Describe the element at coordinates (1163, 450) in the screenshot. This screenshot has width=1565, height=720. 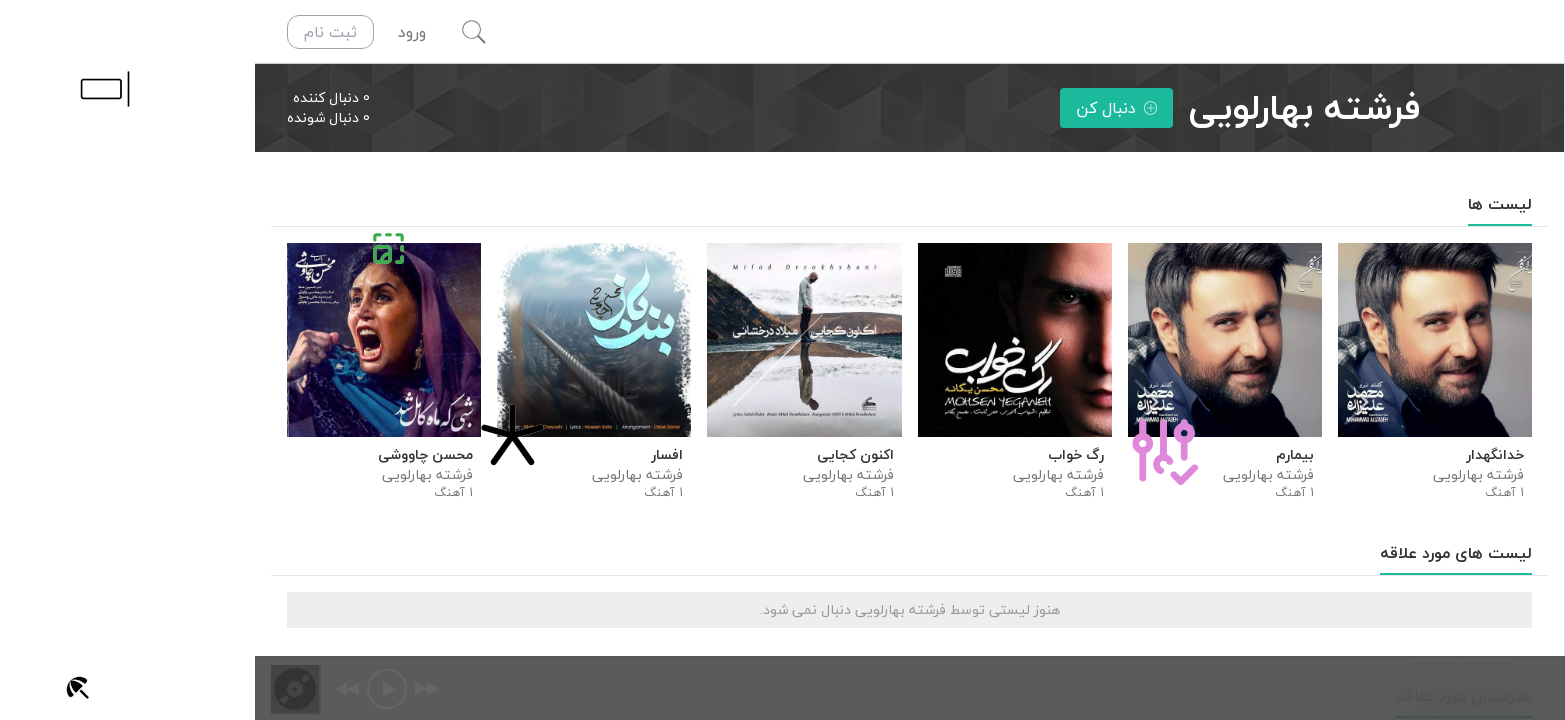
I see `settings saved successfully` at that location.